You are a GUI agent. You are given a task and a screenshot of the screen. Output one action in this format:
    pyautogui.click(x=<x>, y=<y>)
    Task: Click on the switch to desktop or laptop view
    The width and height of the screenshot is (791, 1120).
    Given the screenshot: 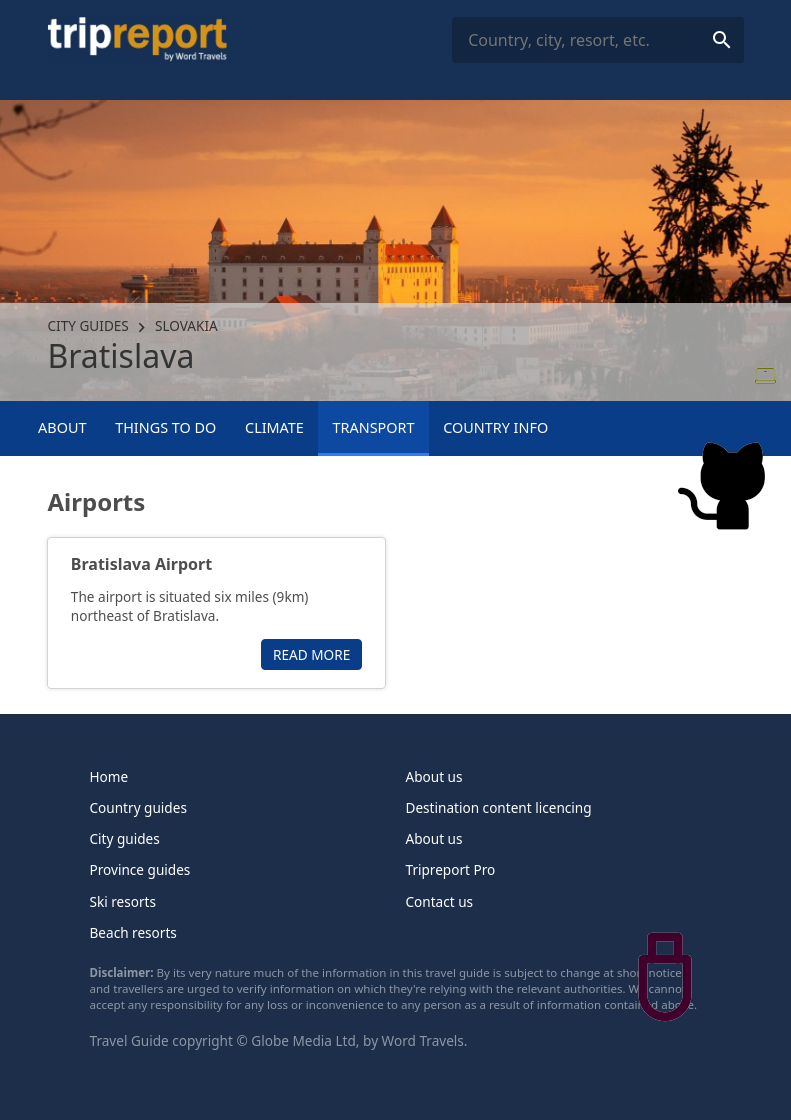 What is the action you would take?
    pyautogui.click(x=765, y=375)
    